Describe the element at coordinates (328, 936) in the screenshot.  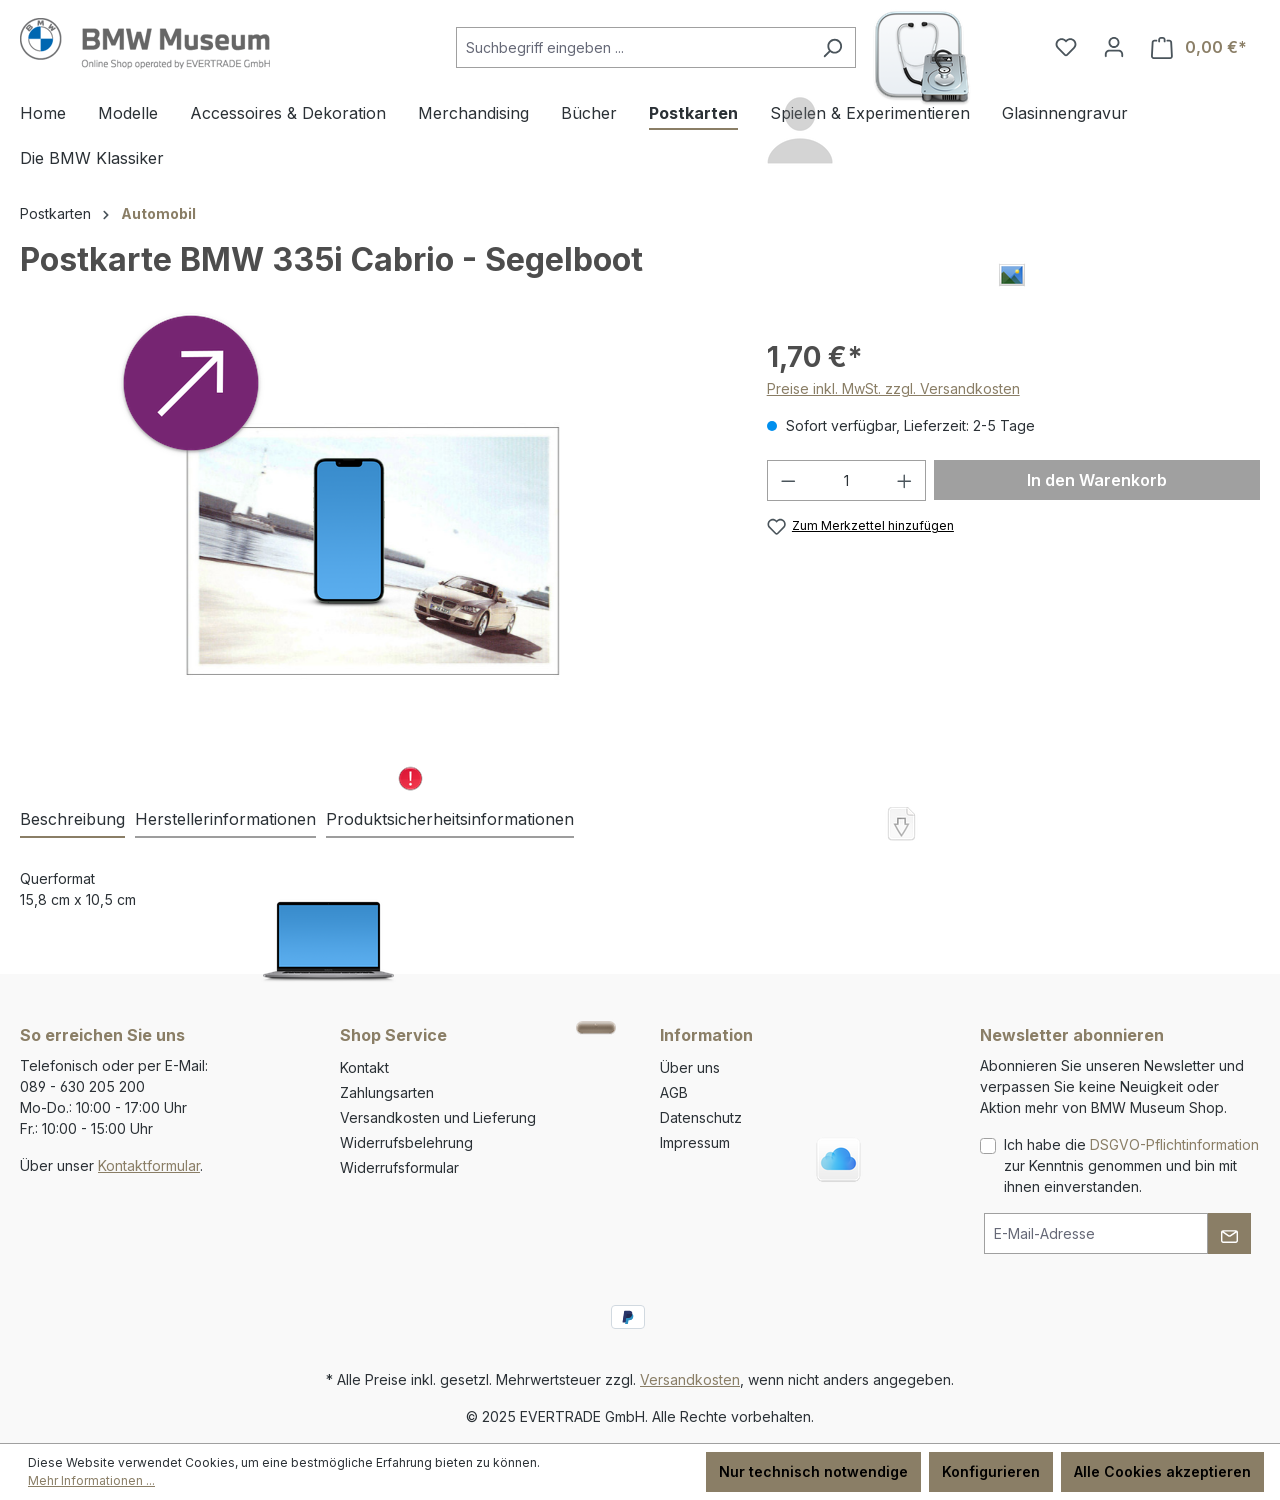
I see `select macbook pro as your device type` at that location.